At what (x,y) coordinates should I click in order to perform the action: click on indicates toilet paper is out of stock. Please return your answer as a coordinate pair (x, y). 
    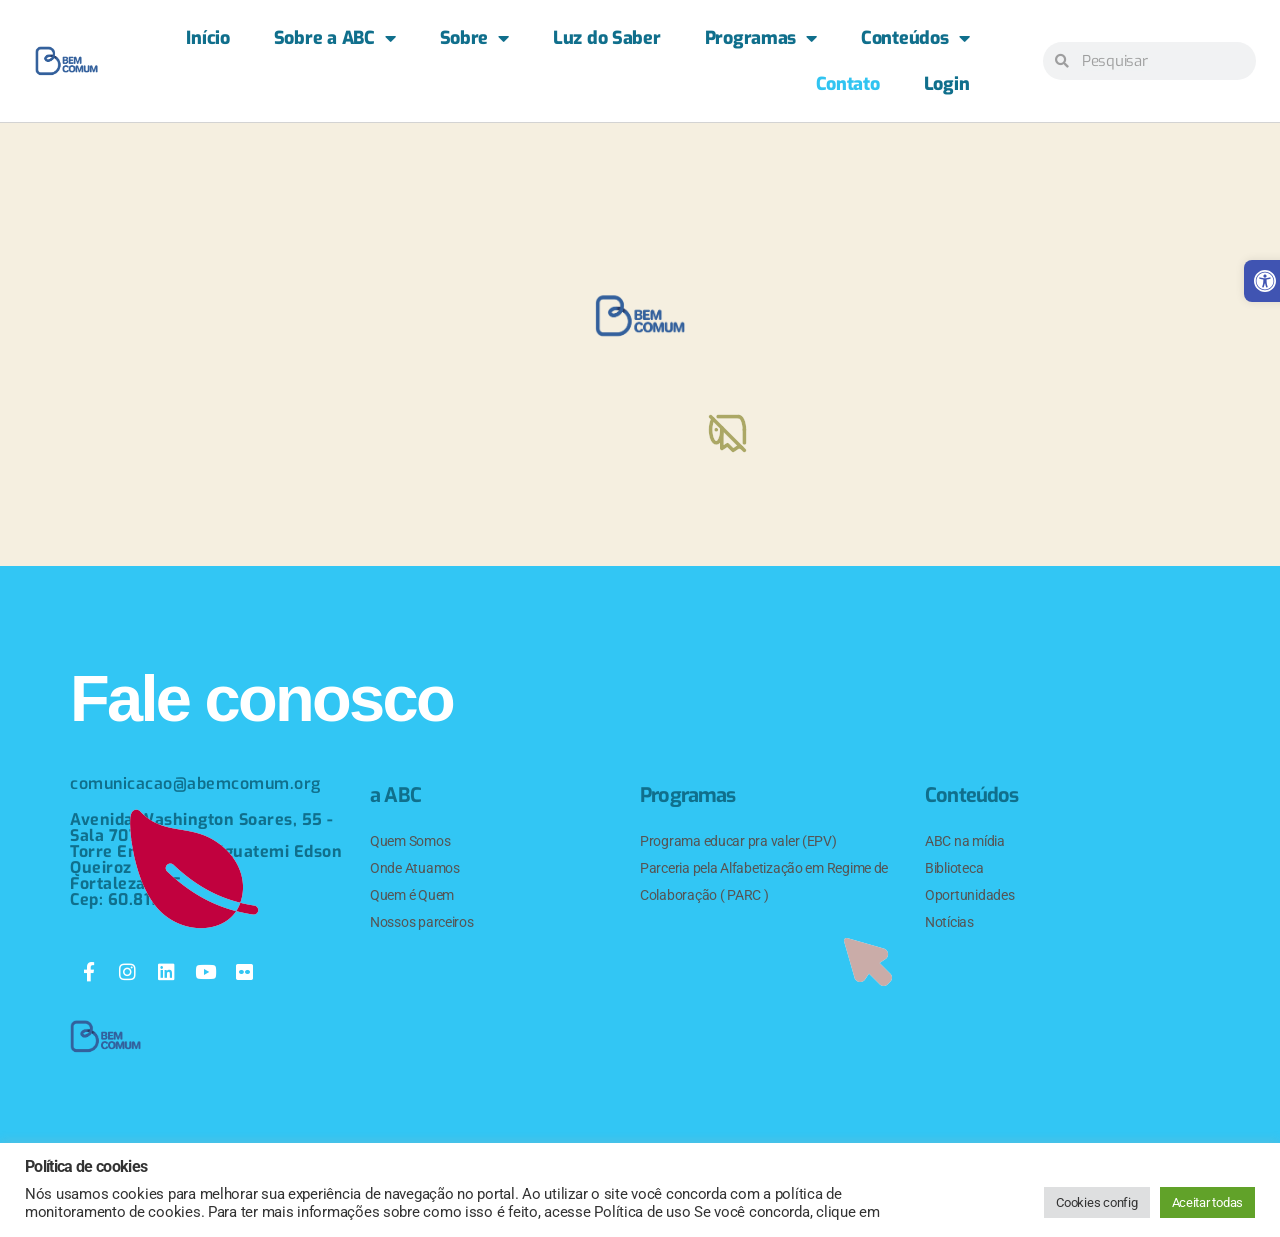
    Looking at the image, I should click on (727, 433).